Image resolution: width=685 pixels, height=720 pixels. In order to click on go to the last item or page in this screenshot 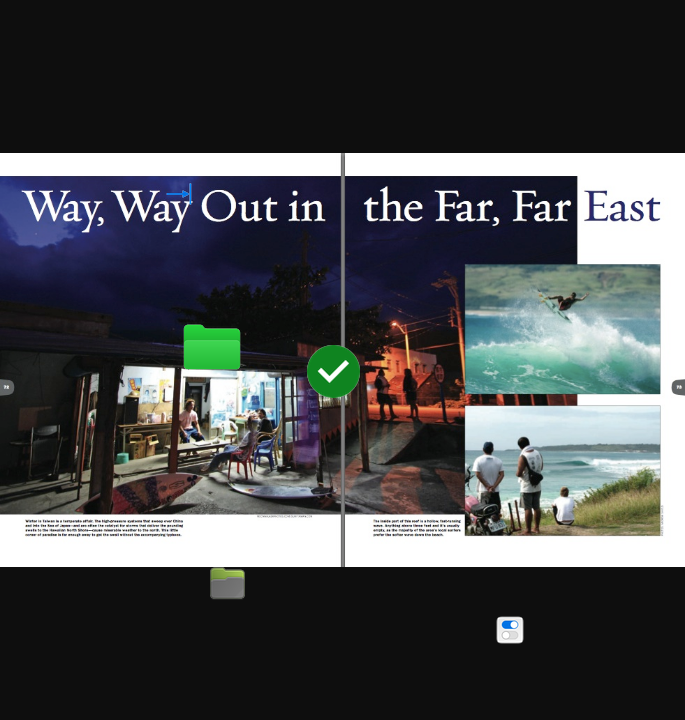, I will do `click(179, 194)`.